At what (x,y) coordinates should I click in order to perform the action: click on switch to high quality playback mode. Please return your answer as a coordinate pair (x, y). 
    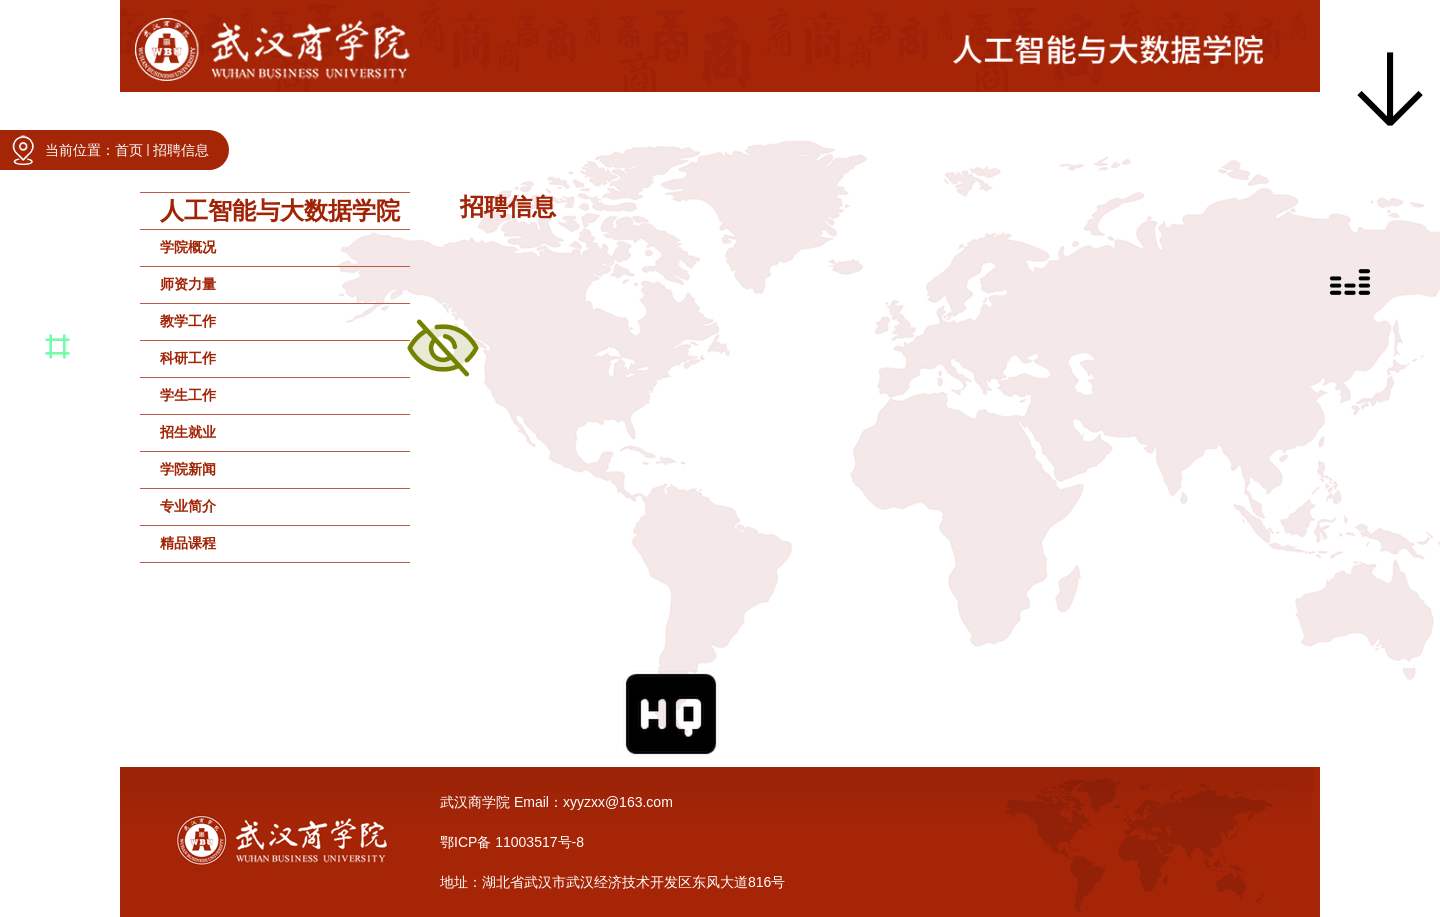
    Looking at the image, I should click on (671, 714).